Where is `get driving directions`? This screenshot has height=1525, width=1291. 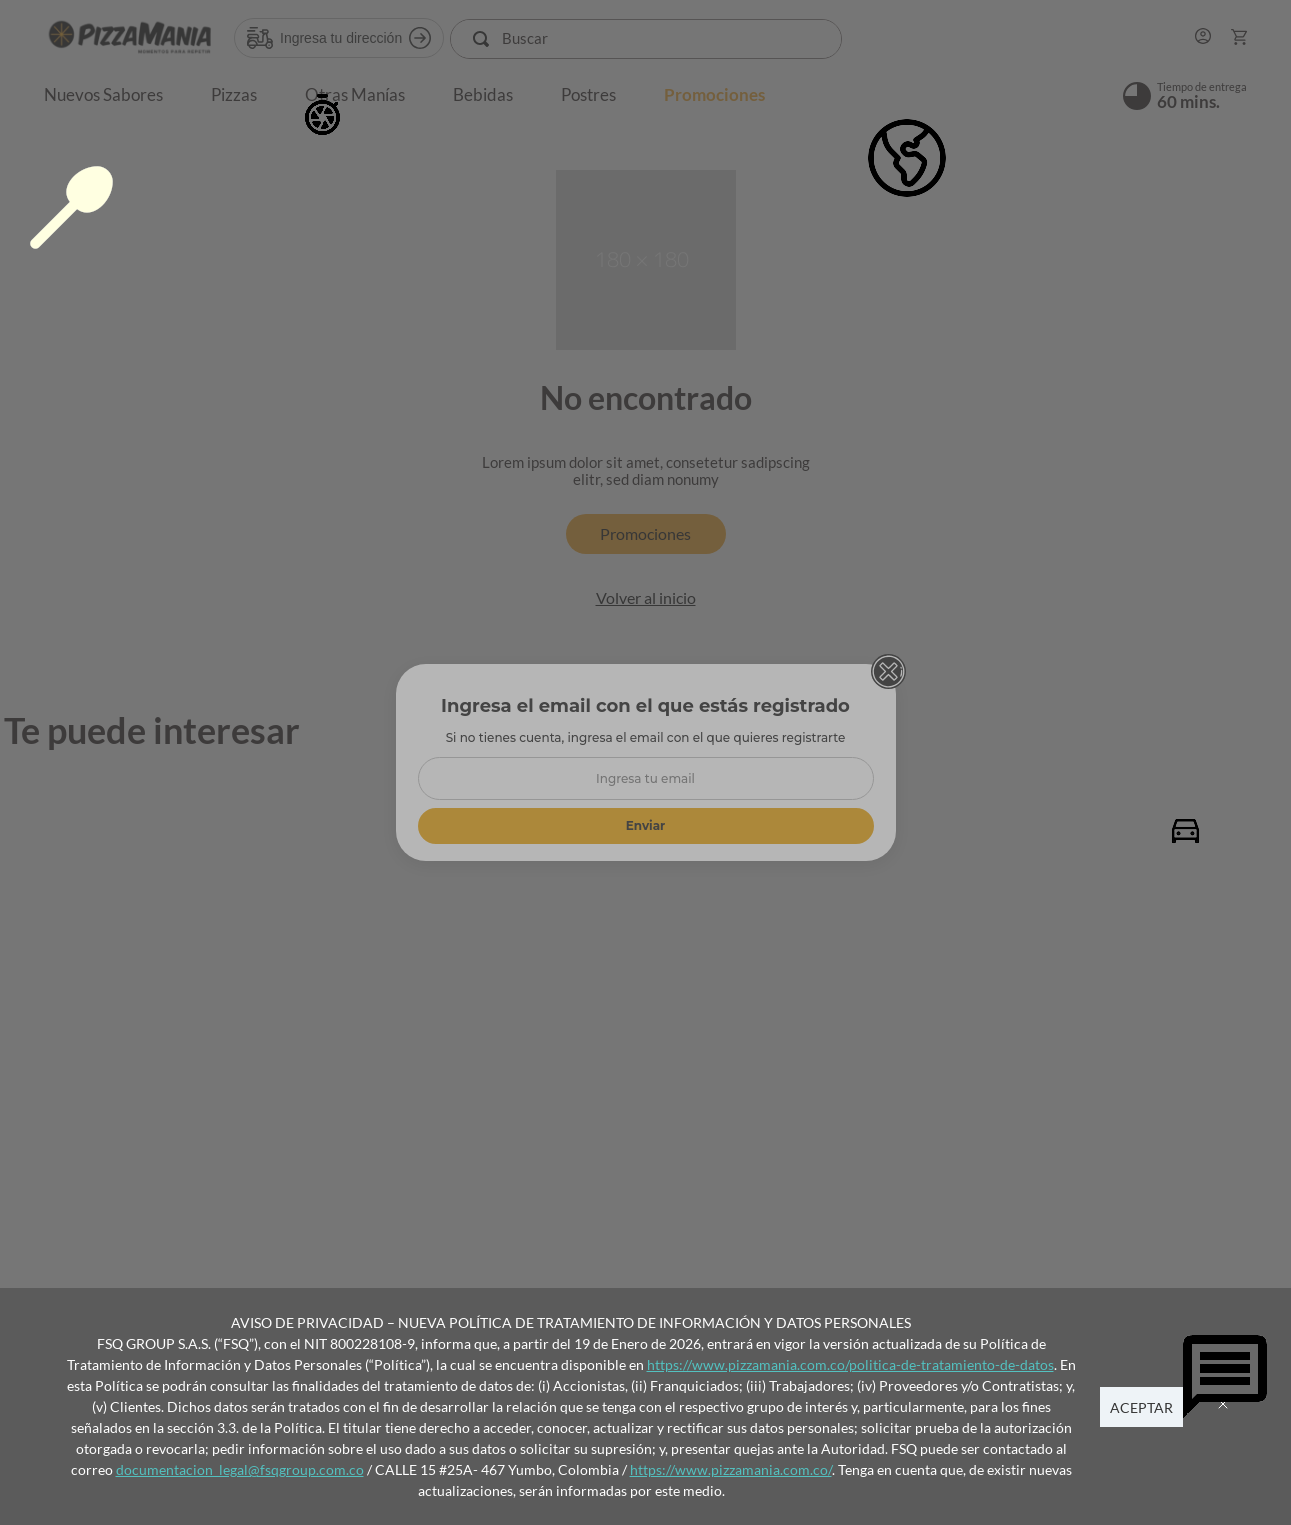 get driving directions is located at coordinates (1185, 829).